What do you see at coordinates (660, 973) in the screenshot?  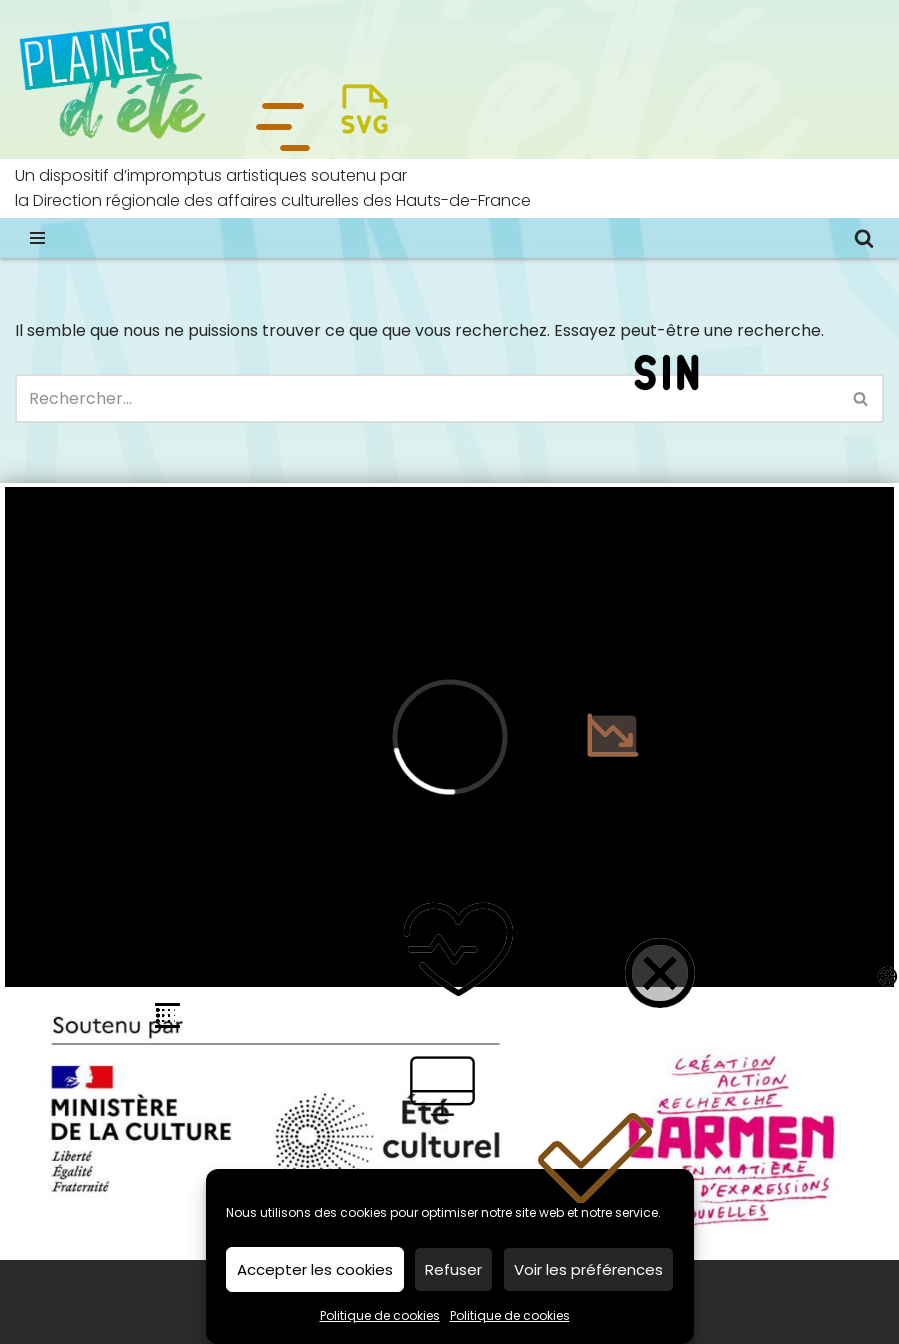 I see `cancel or close the current action` at bounding box center [660, 973].